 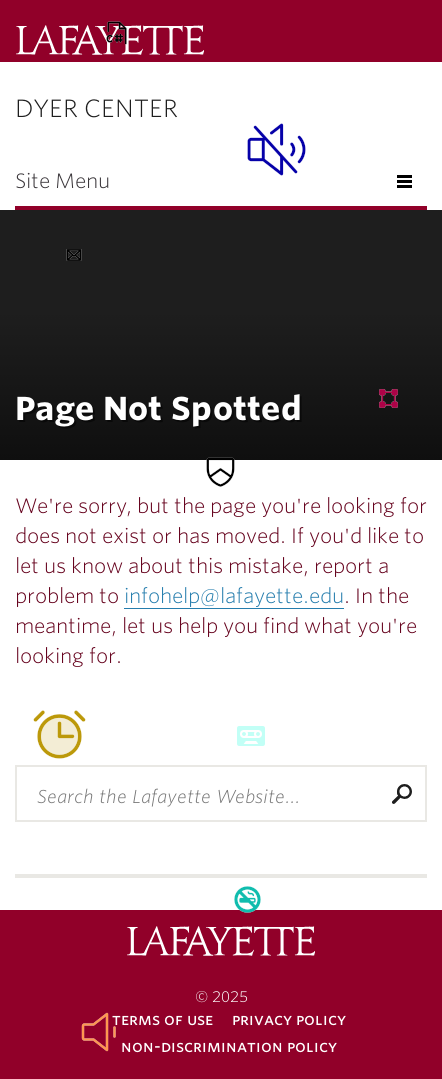 I want to click on access security or protection settings, so click(x=220, y=470).